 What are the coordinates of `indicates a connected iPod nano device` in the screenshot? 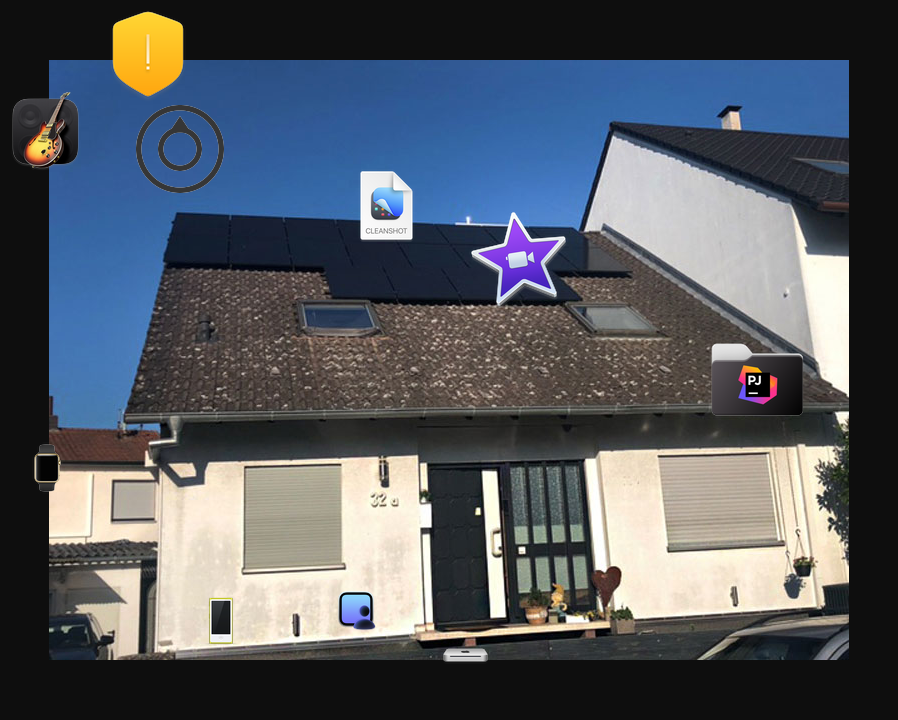 It's located at (221, 621).